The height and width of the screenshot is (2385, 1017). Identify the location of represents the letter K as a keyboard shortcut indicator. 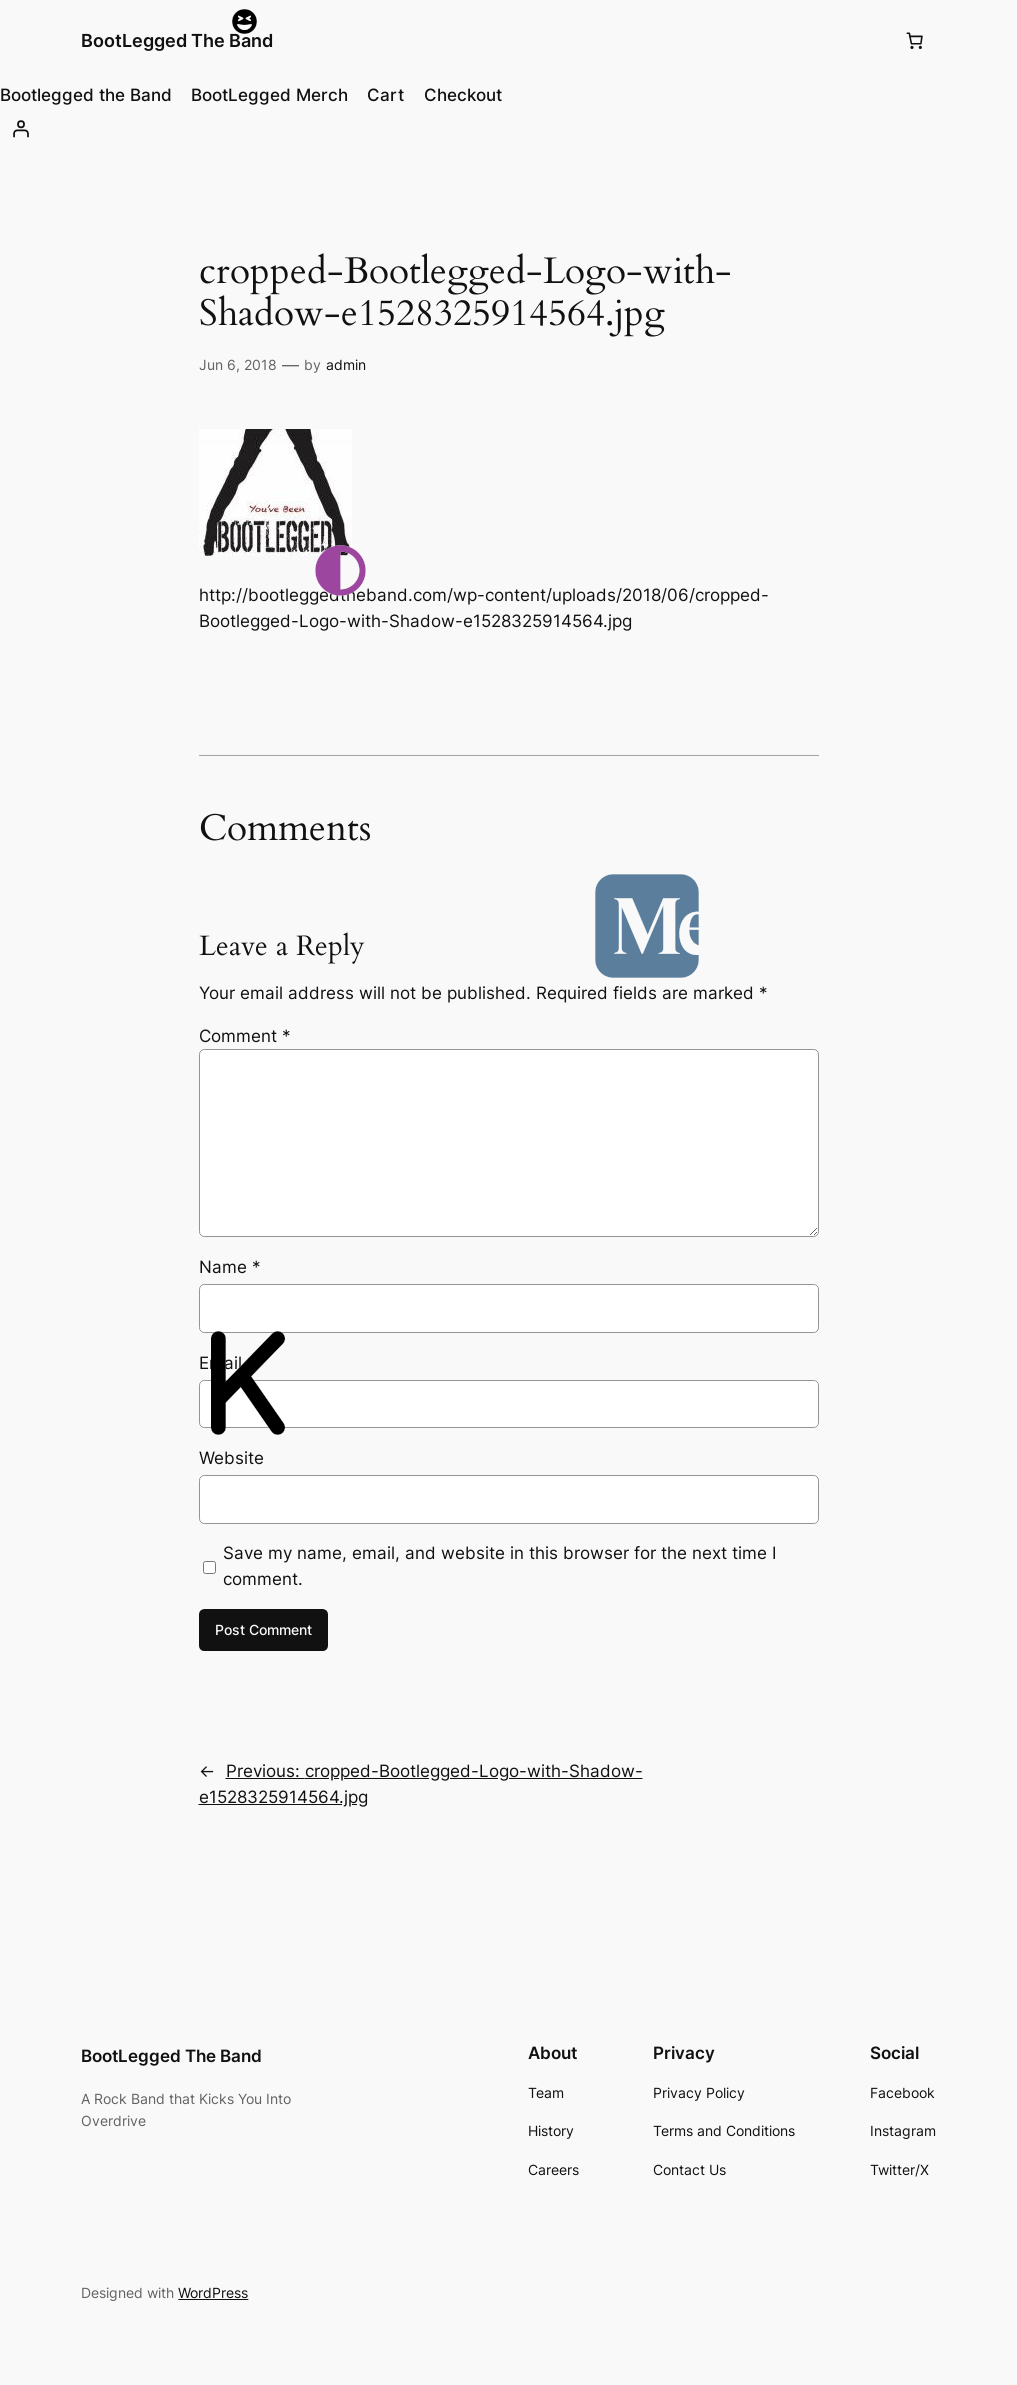
(248, 1383).